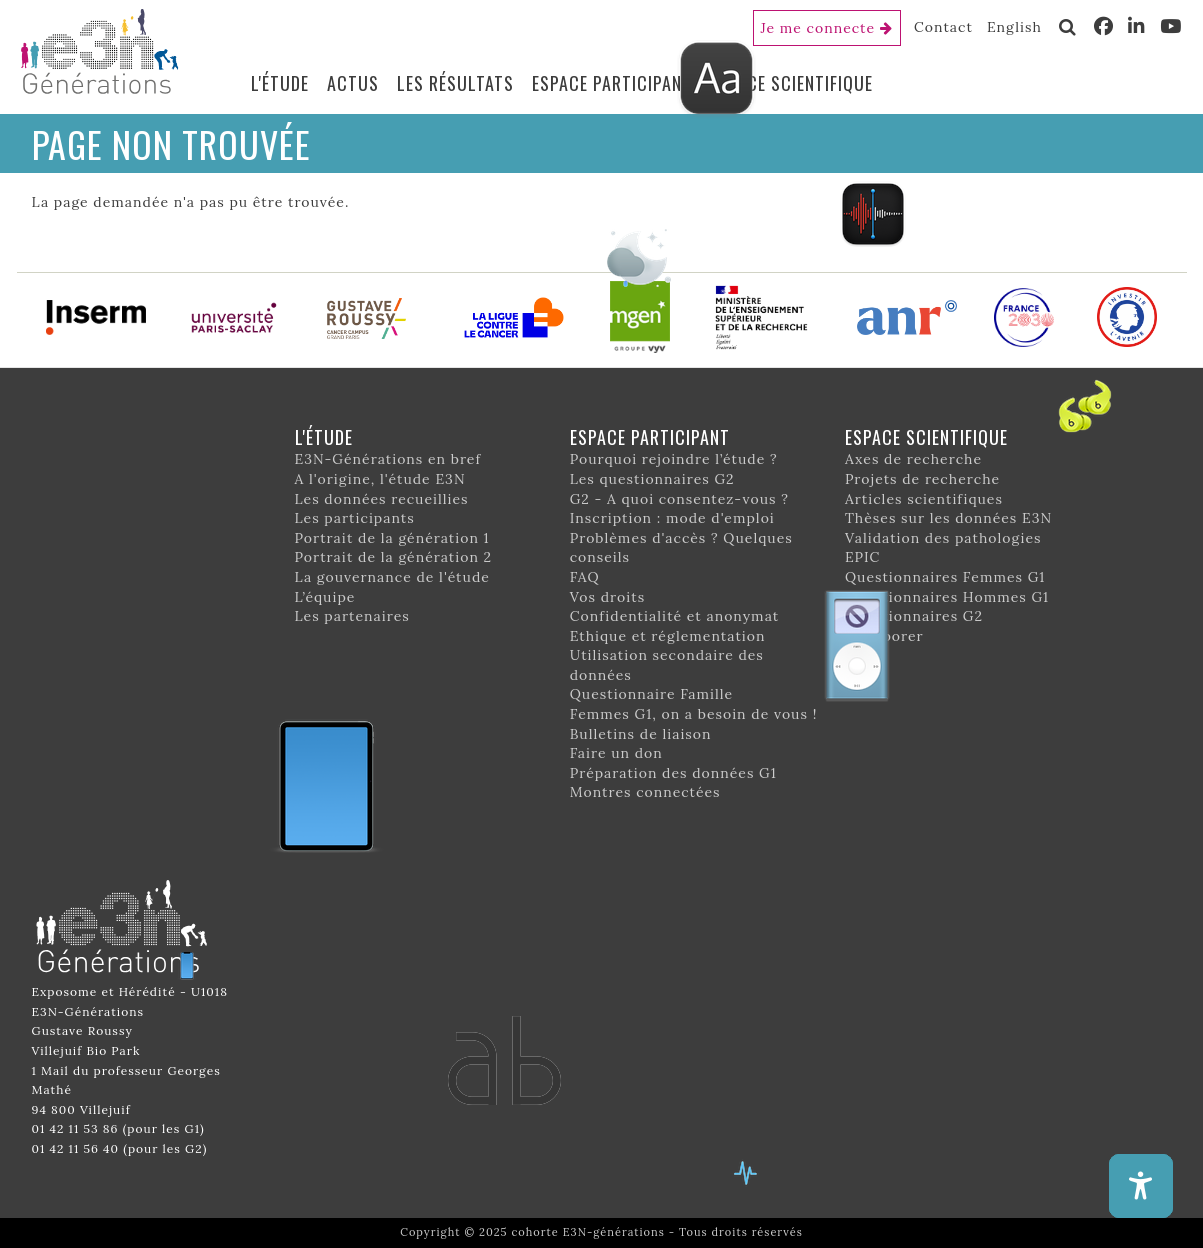 This screenshot has width=1203, height=1248. Describe the element at coordinates (326, 787) in the screenshot. I see `iPad Air M2 device icon` at that location.